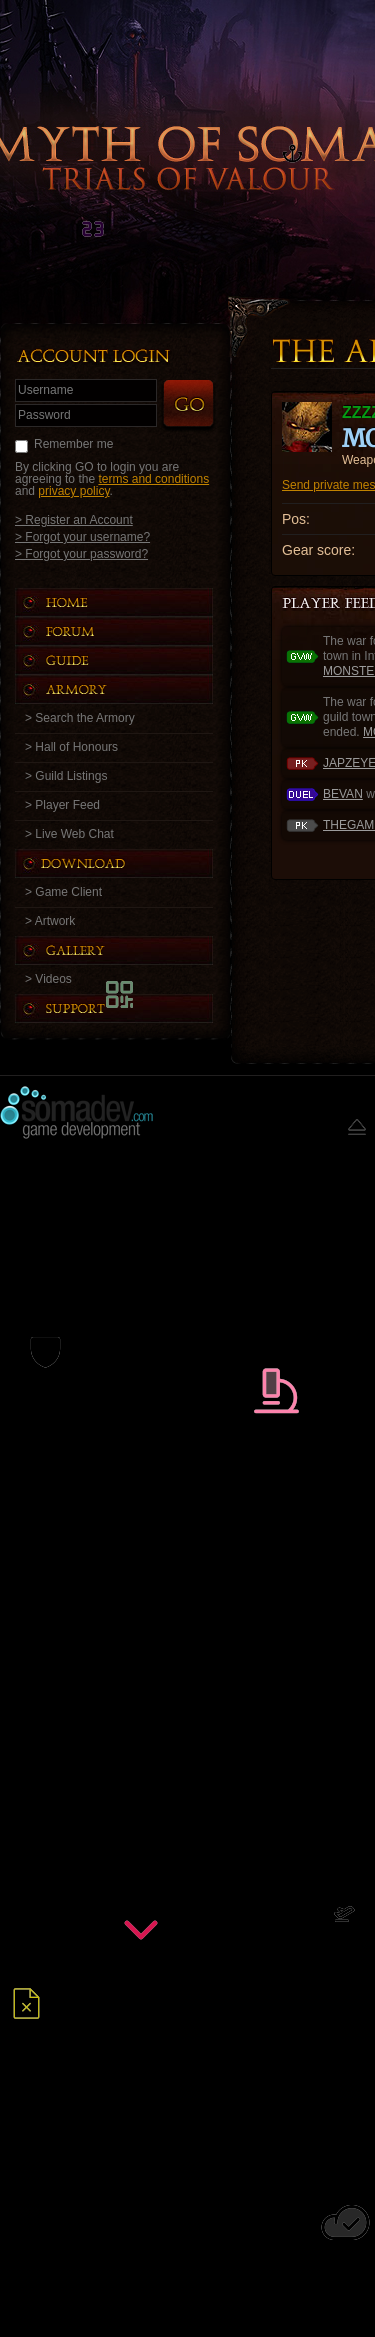 This screenshot has height=2337, width=375. Describe the element at coordinates (141, 1930) in the screenshot. I see `expand a dropdown menu or section` at that location.